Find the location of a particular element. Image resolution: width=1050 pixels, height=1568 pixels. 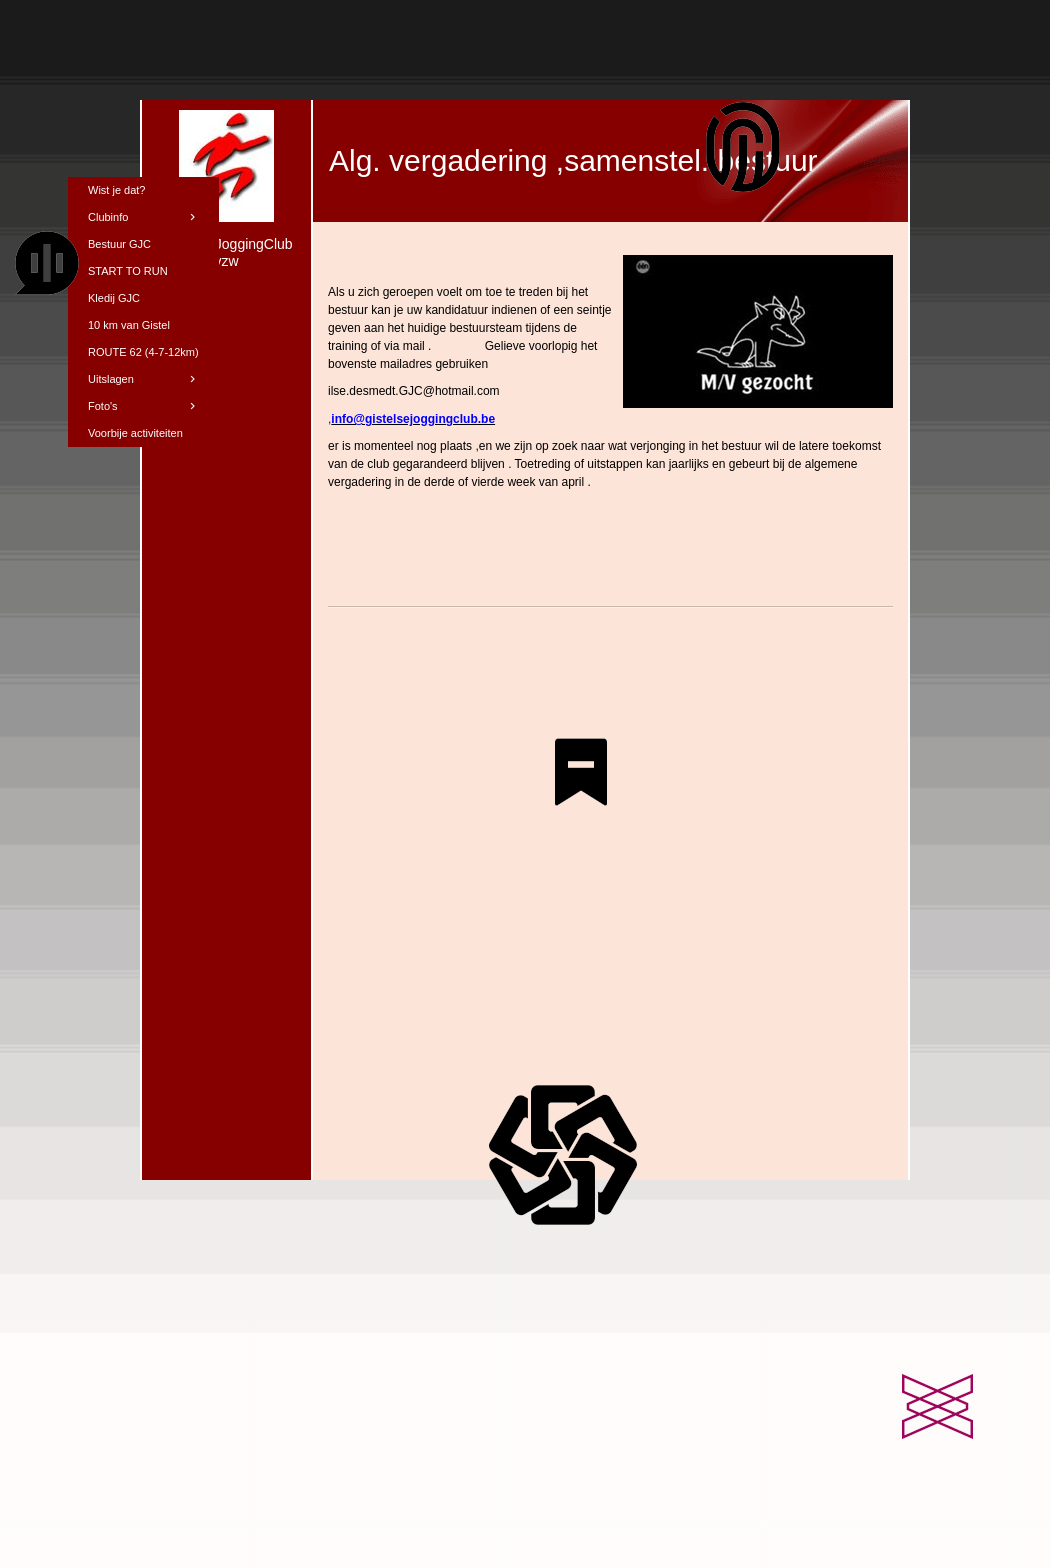

images.cv logo is located at coordinates (563, 1155).